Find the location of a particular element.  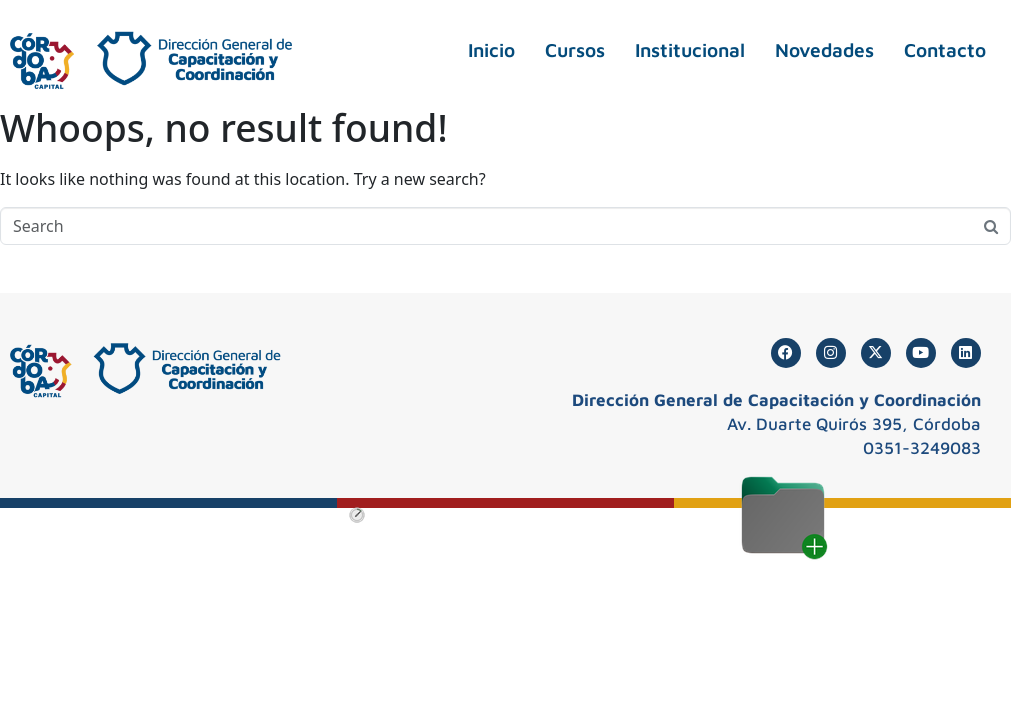

create a new folder is located at coordinates (783, 515).